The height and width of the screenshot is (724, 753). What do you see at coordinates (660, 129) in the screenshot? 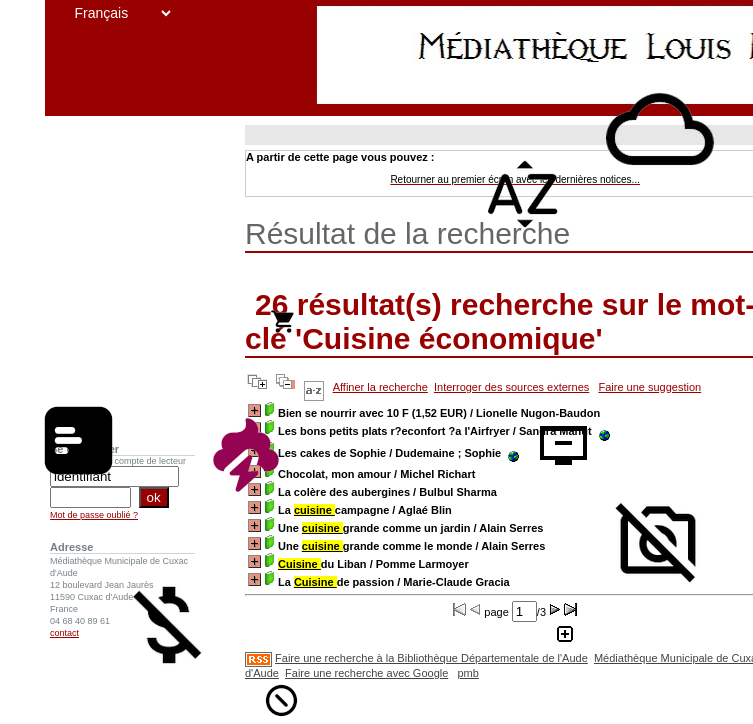
I see `cloud storage or sync status` at bounding box center [660, 129].